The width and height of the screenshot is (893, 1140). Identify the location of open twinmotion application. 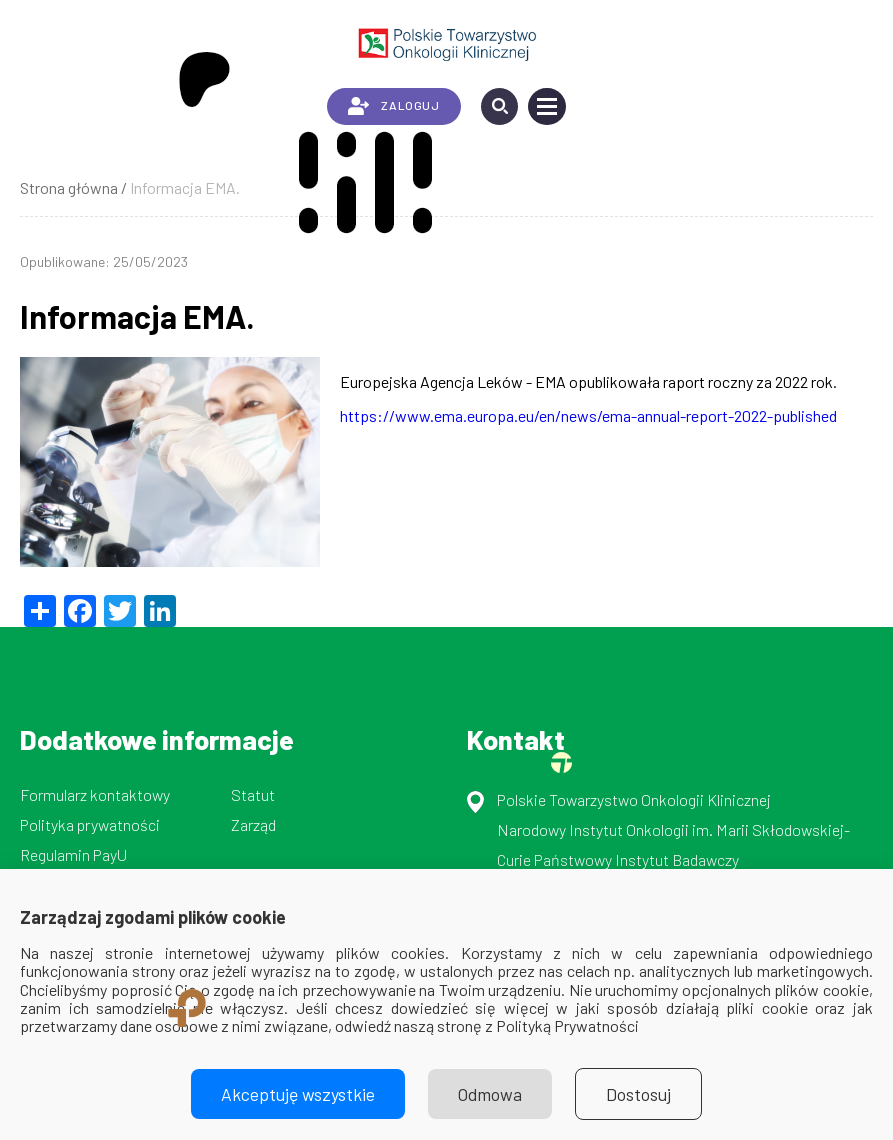
(561, 762).